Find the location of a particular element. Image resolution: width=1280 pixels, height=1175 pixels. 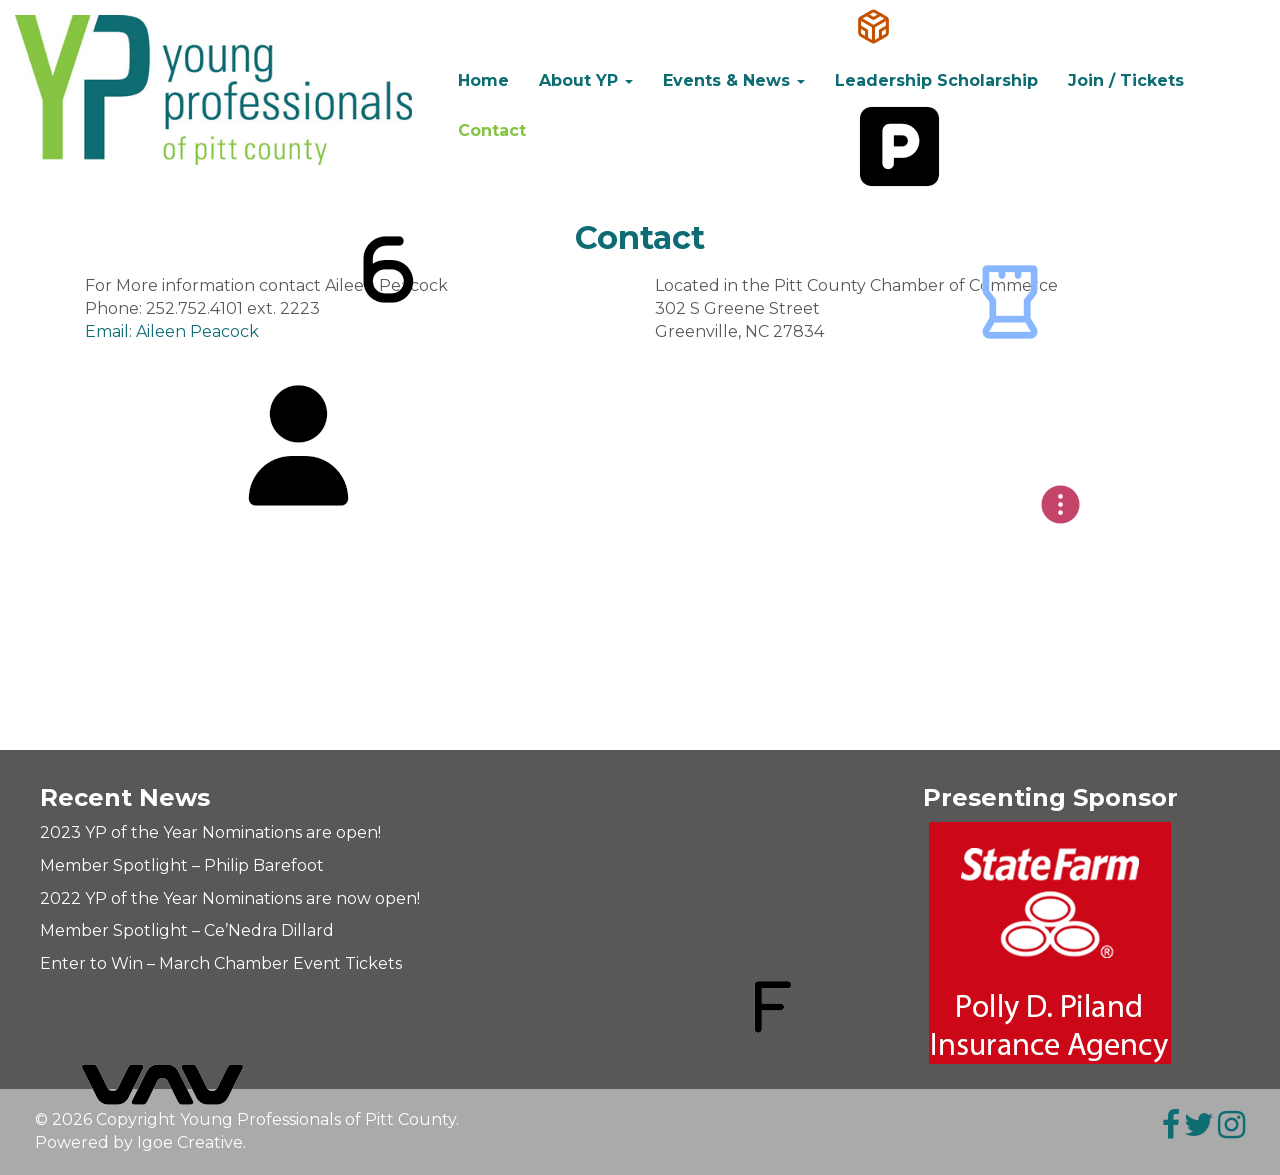

indicates items starting with the letter F is located at coordinates (773, 1007).